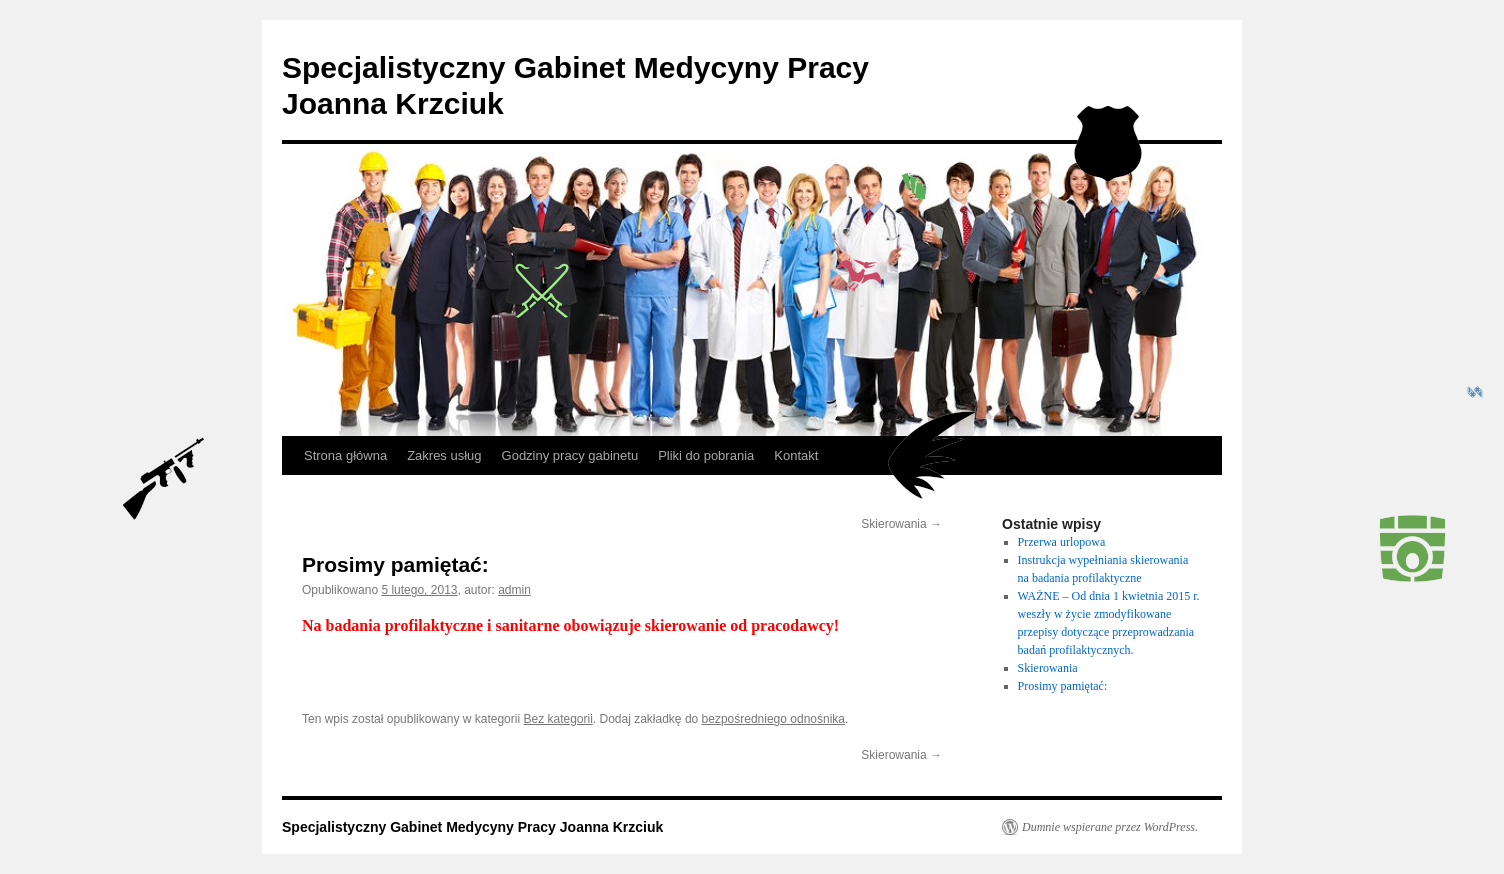 This screenshot has width=1504, height=874. What do you see at coordinates (1412, 548) in the screenshot?
I see `access barrel or keg inventory in game` at bounding box center [1412, 548].